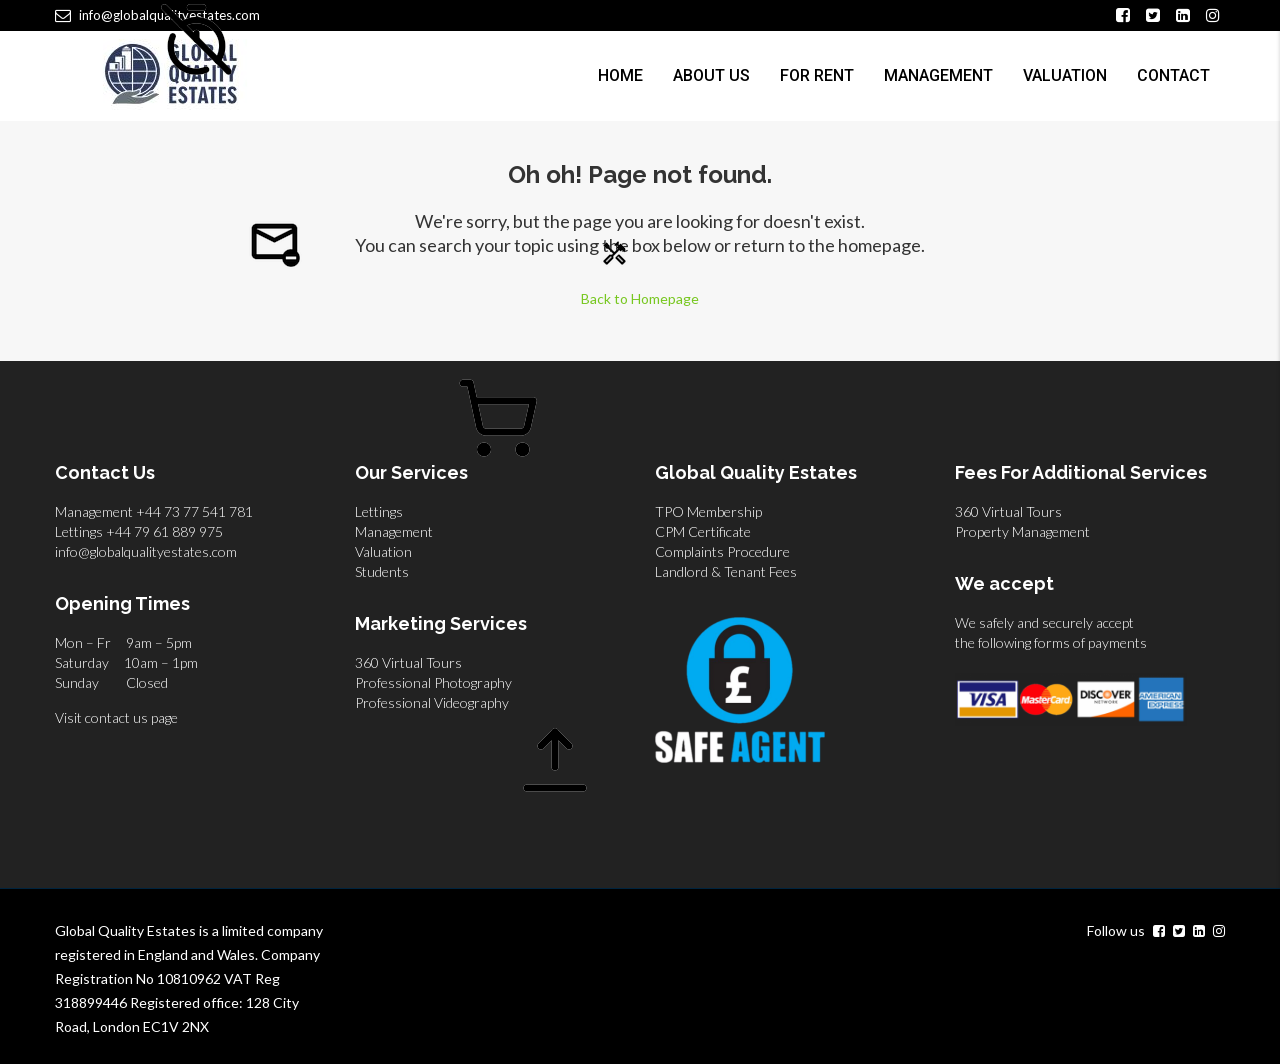 The height and width of the screenshot is (1064, 1280). Describe the element at coordinates (274, 246) in the screenshot. I see `unsubscribe from a mailing list` at that location.